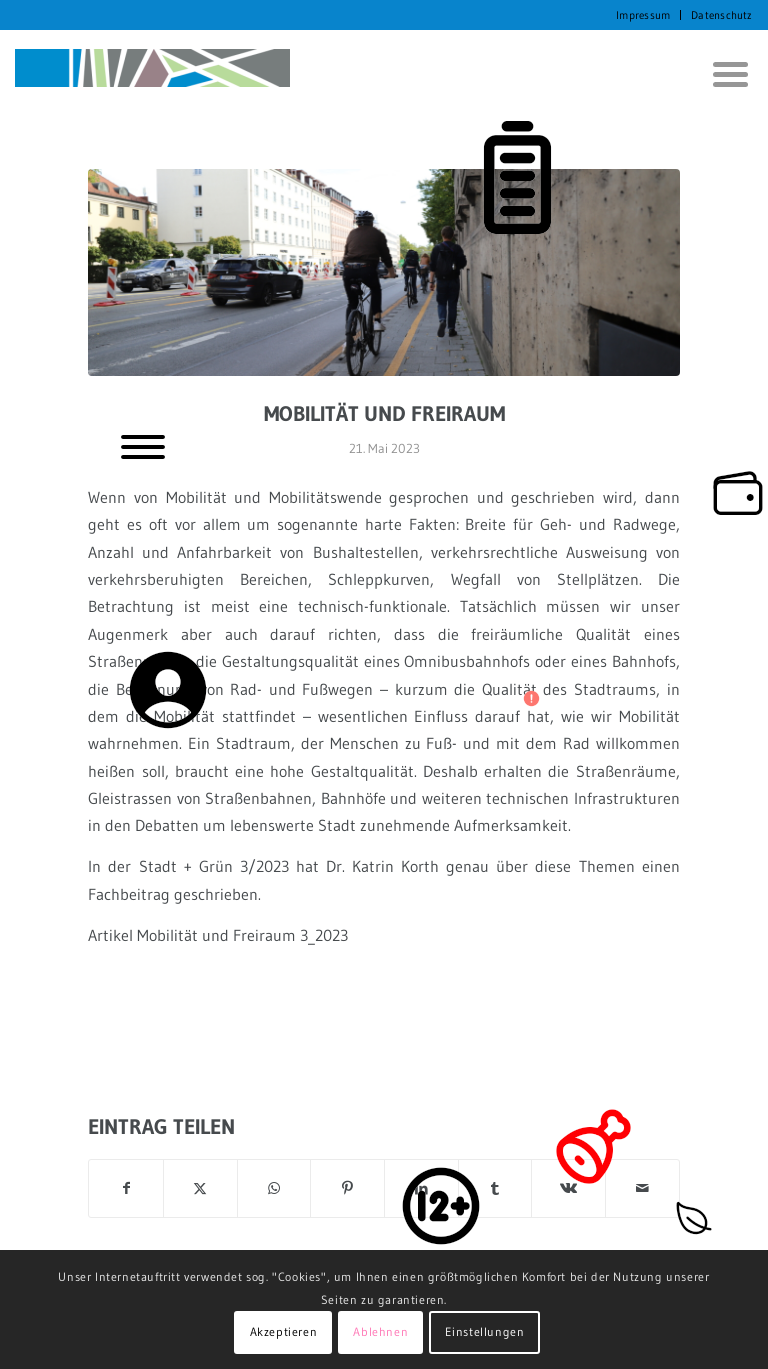 The image size is (768, 1369). I want to click on indicates eco-friendly or sustainable option, so click(694, 1218).